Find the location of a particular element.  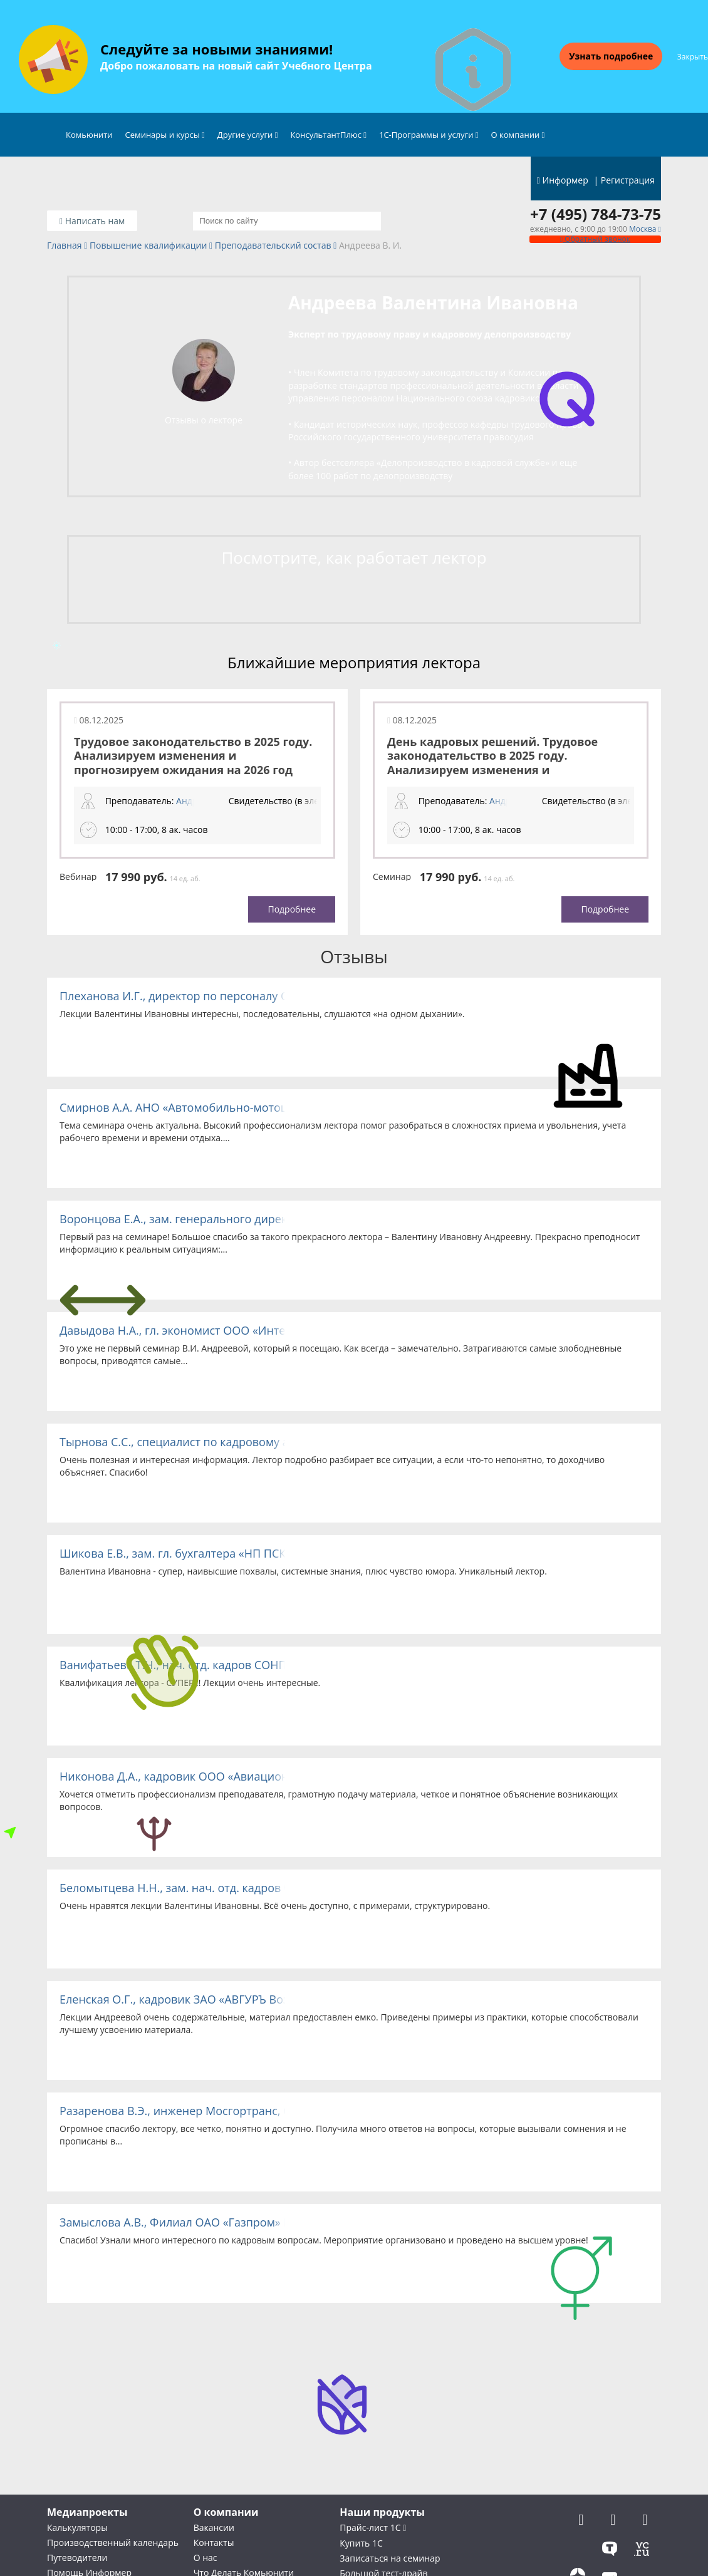

decrease screen brightness is located at coordinates (56, 645).